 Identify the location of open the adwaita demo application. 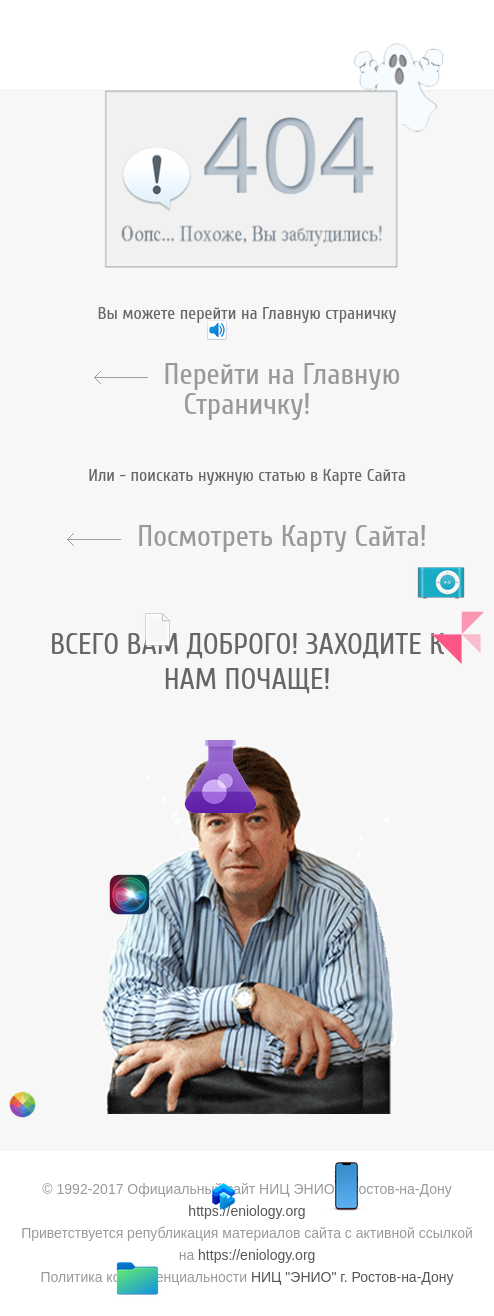
(458, 638).